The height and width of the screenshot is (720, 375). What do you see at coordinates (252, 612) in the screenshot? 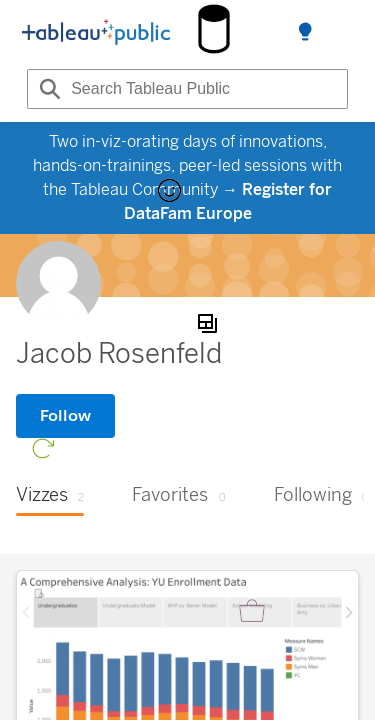
I see `view your shopping bag` at bounding box center [252, 612].